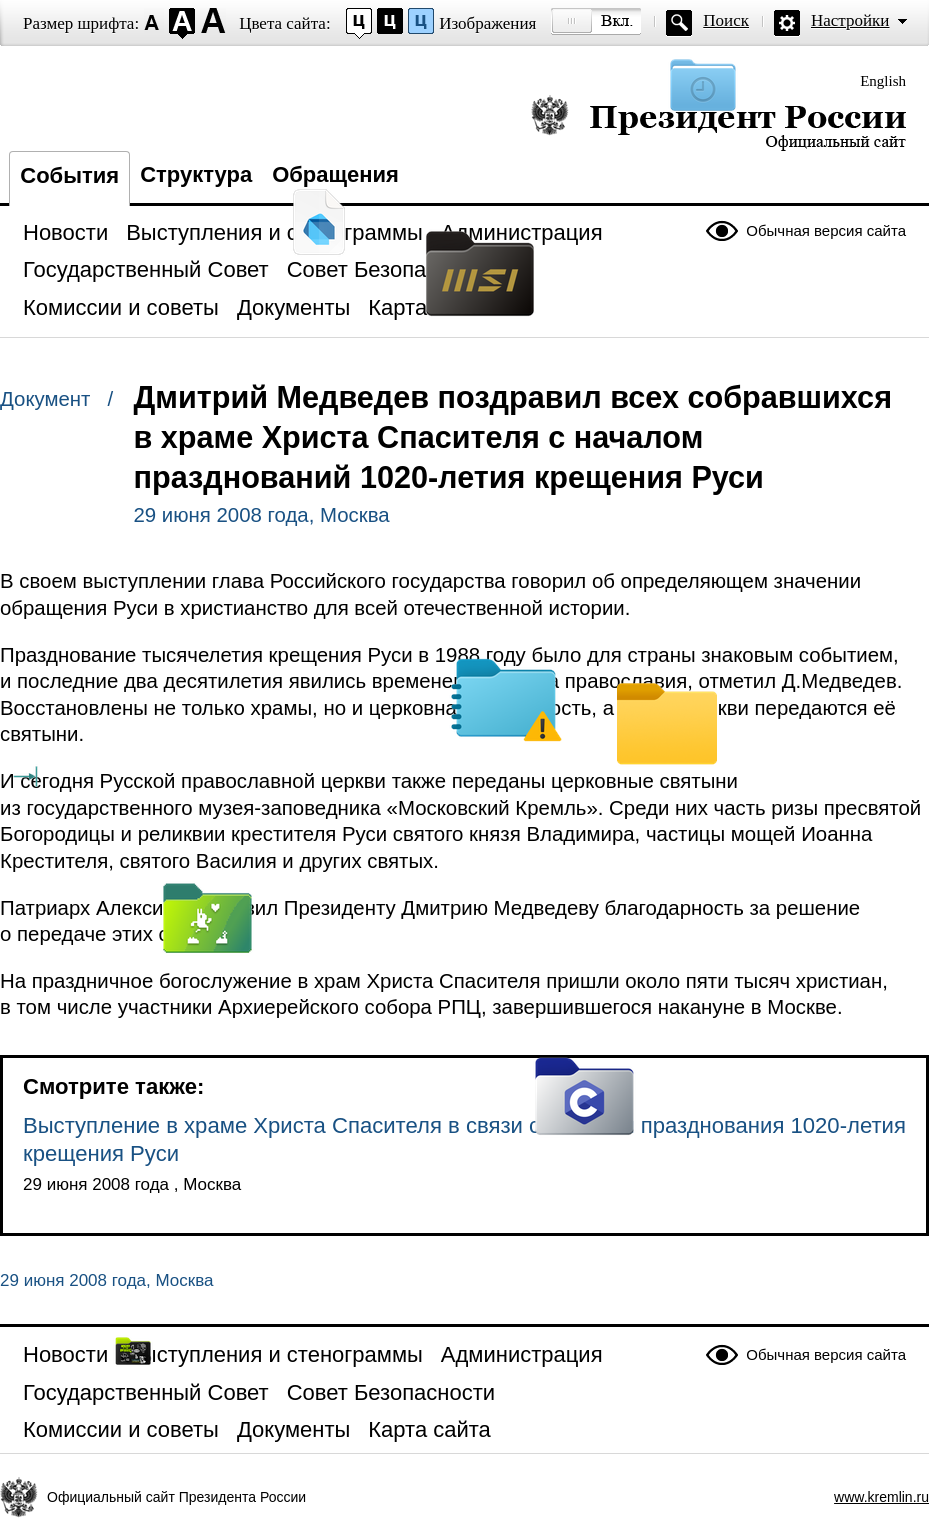 The width and height of the screenshot is (929, 1540). I want to click on open folder containing C programming files, so click(584, 1099).